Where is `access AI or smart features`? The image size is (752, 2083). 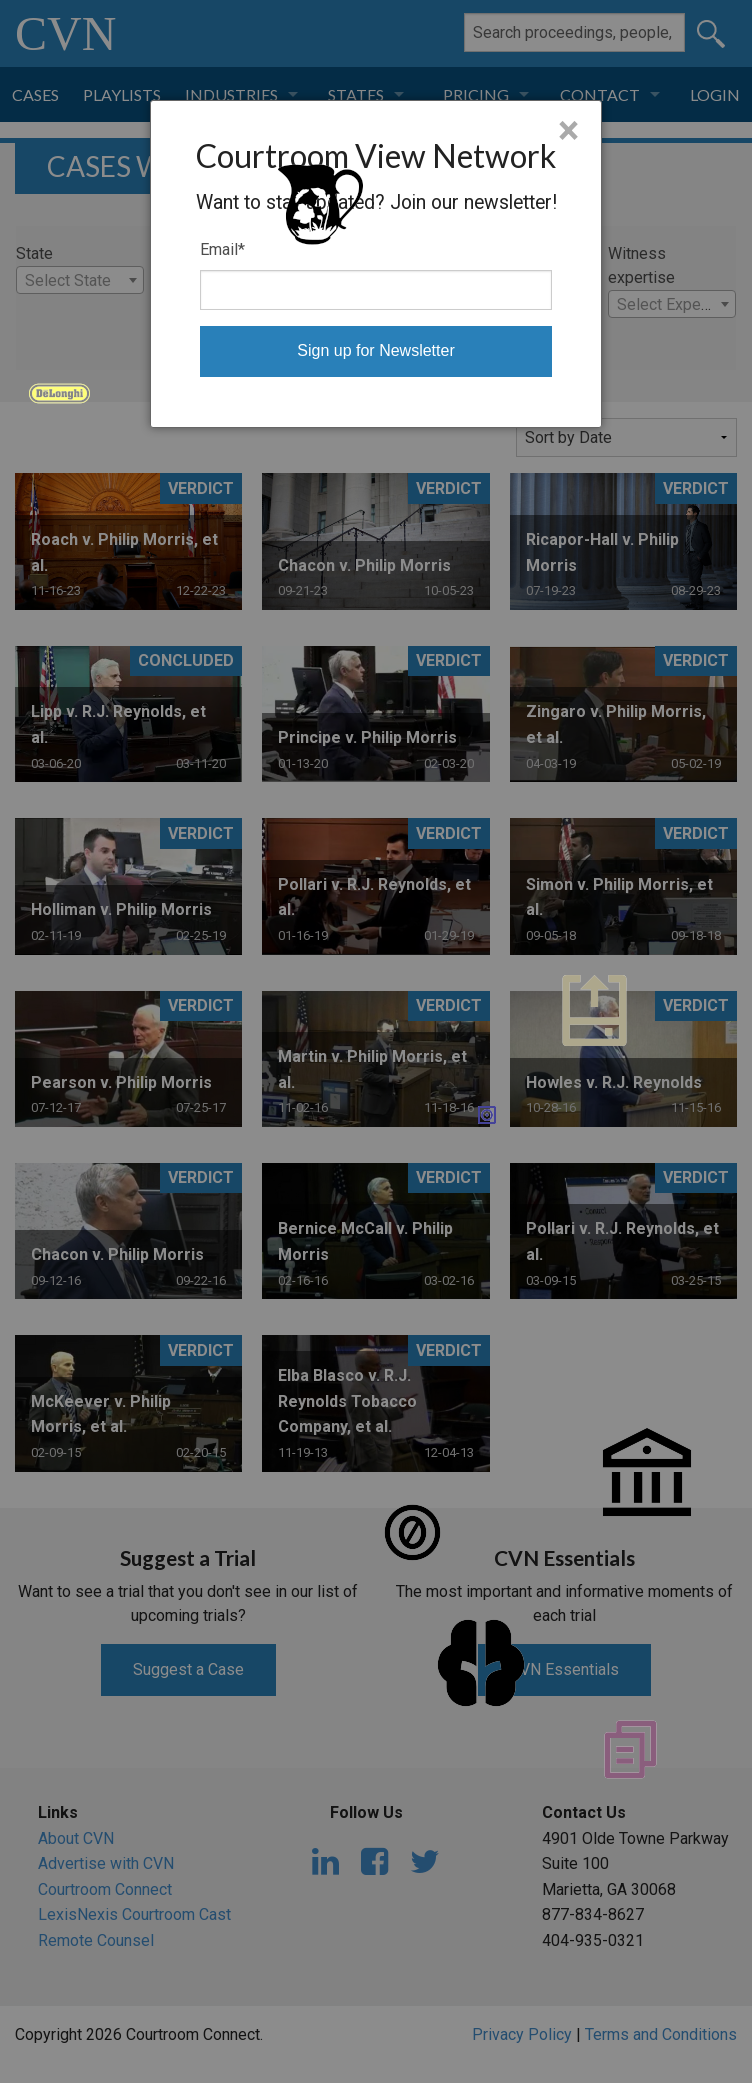
access AI or smart features is located at coordinates (481, 1663).